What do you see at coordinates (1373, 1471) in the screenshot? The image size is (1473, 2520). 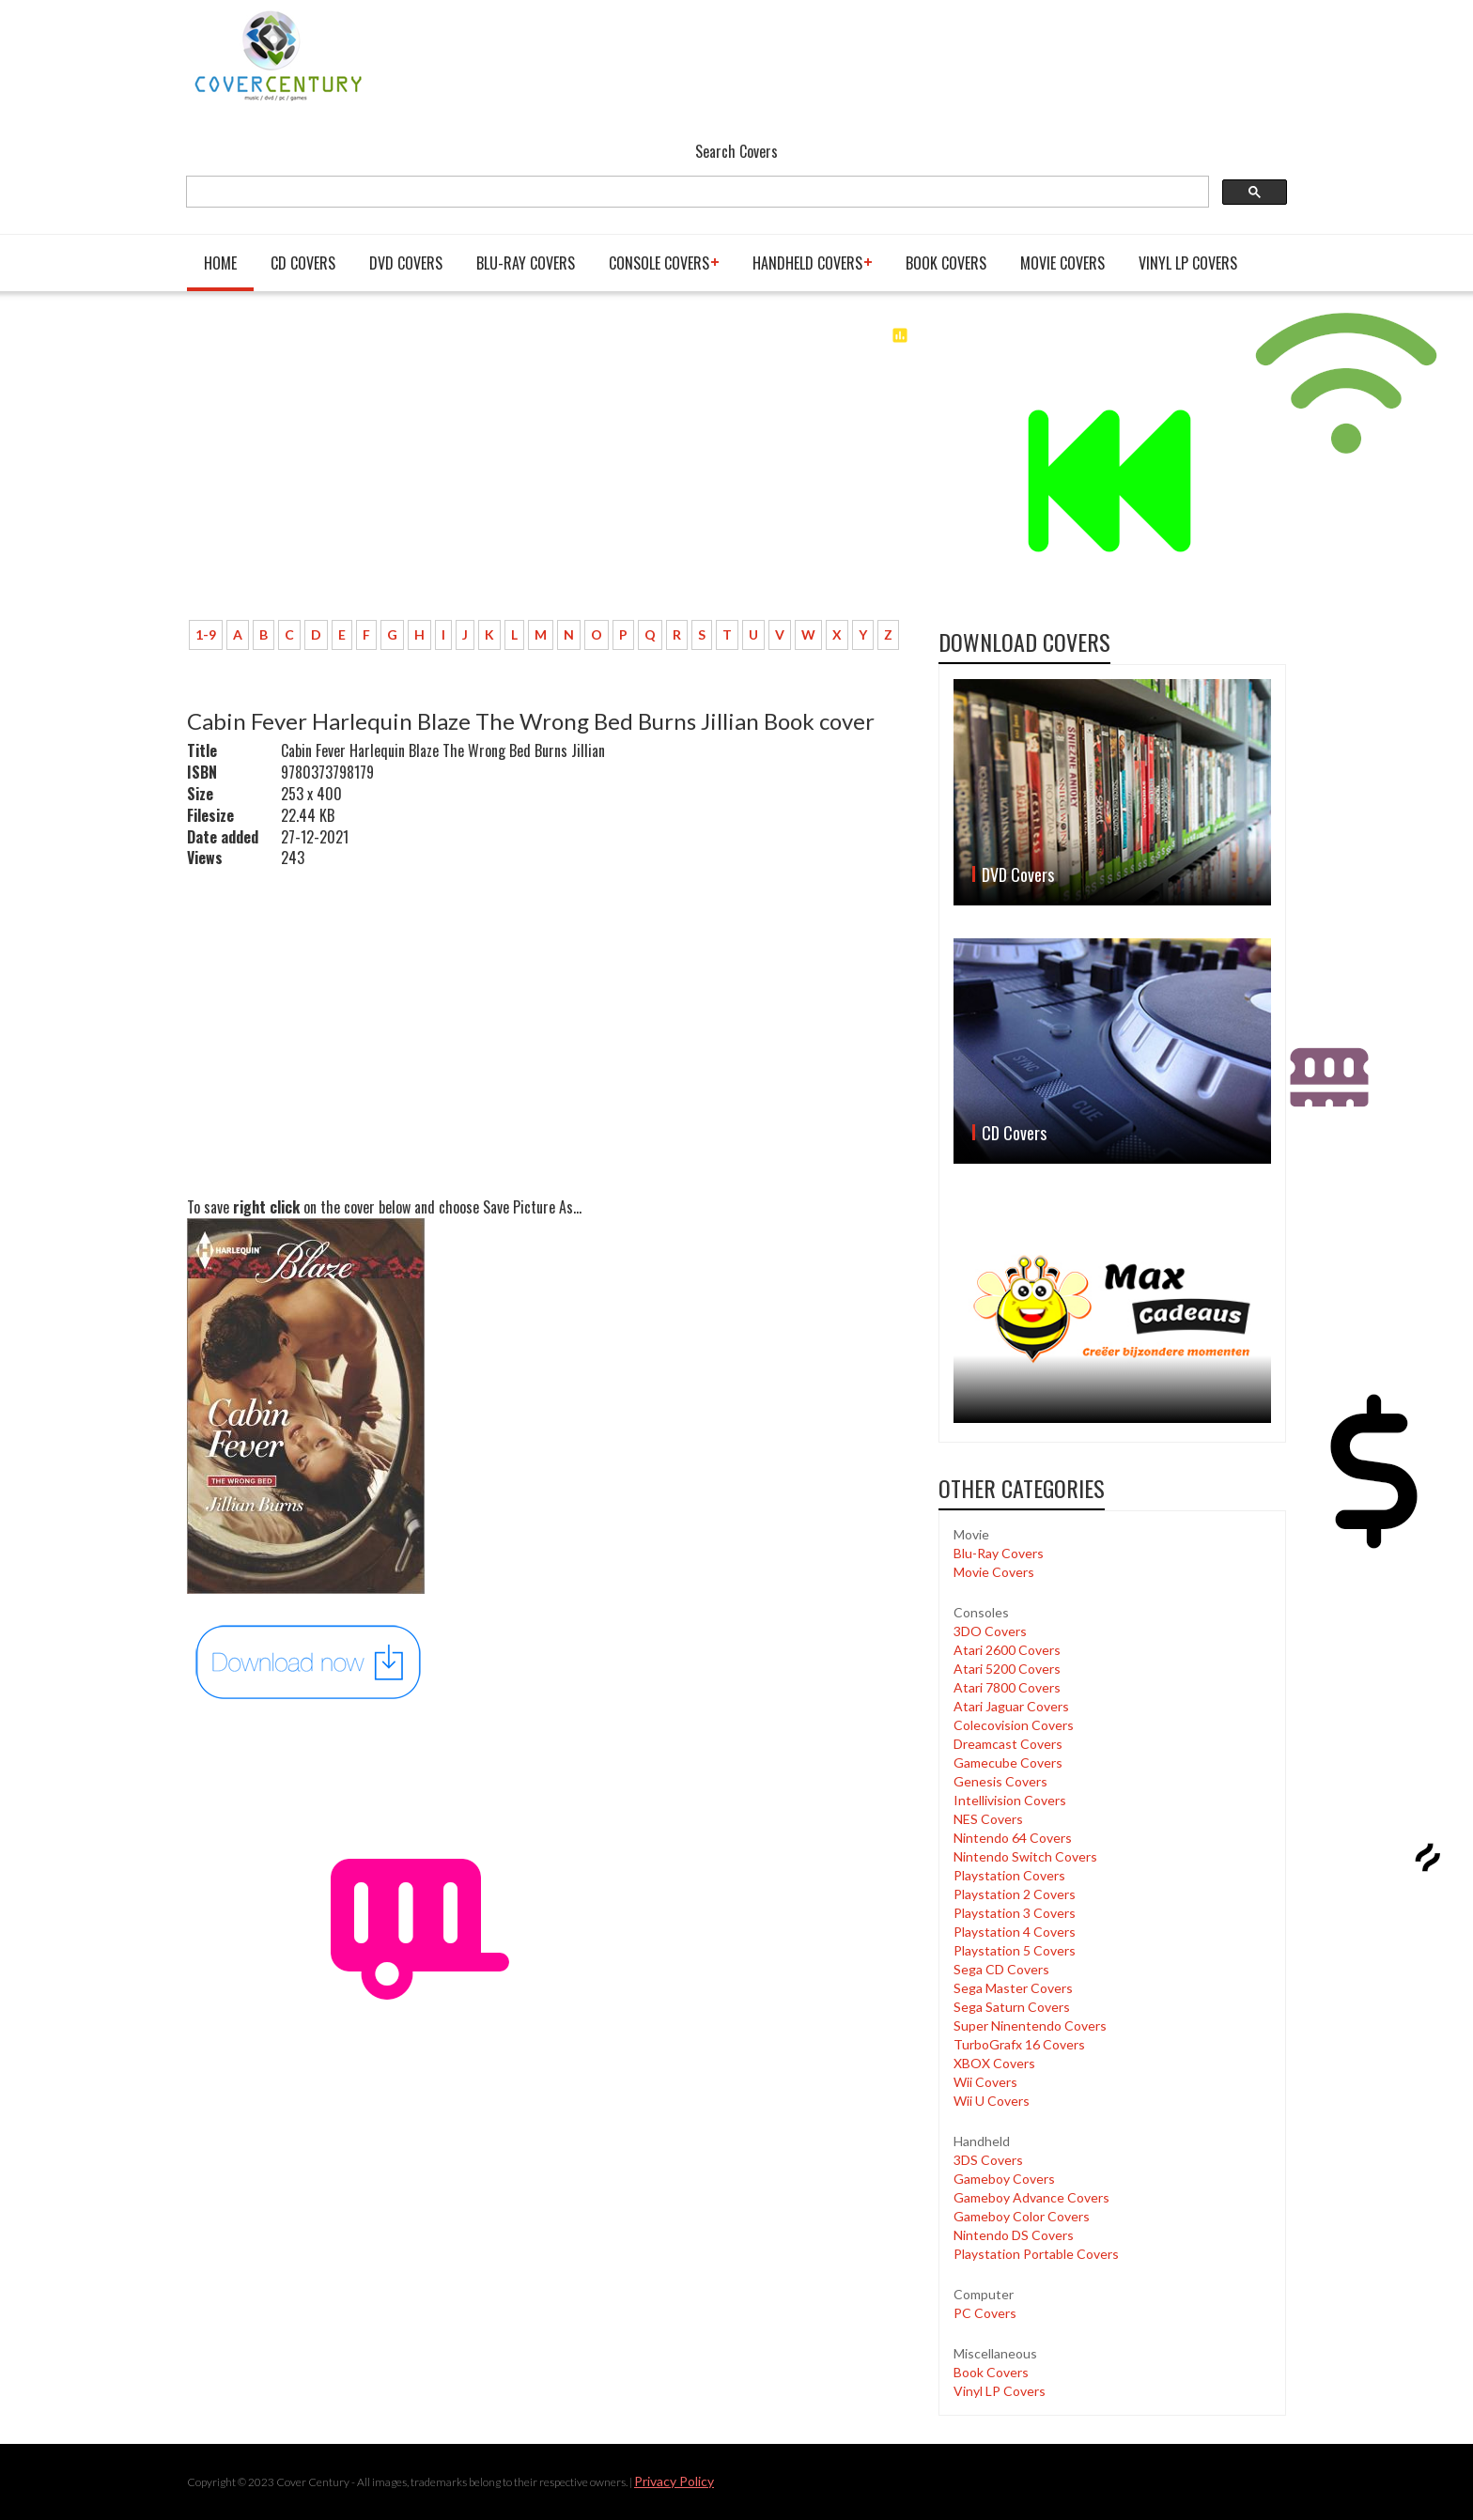 I see `view pricing or payment options` at bounding box center [1373, 1471].